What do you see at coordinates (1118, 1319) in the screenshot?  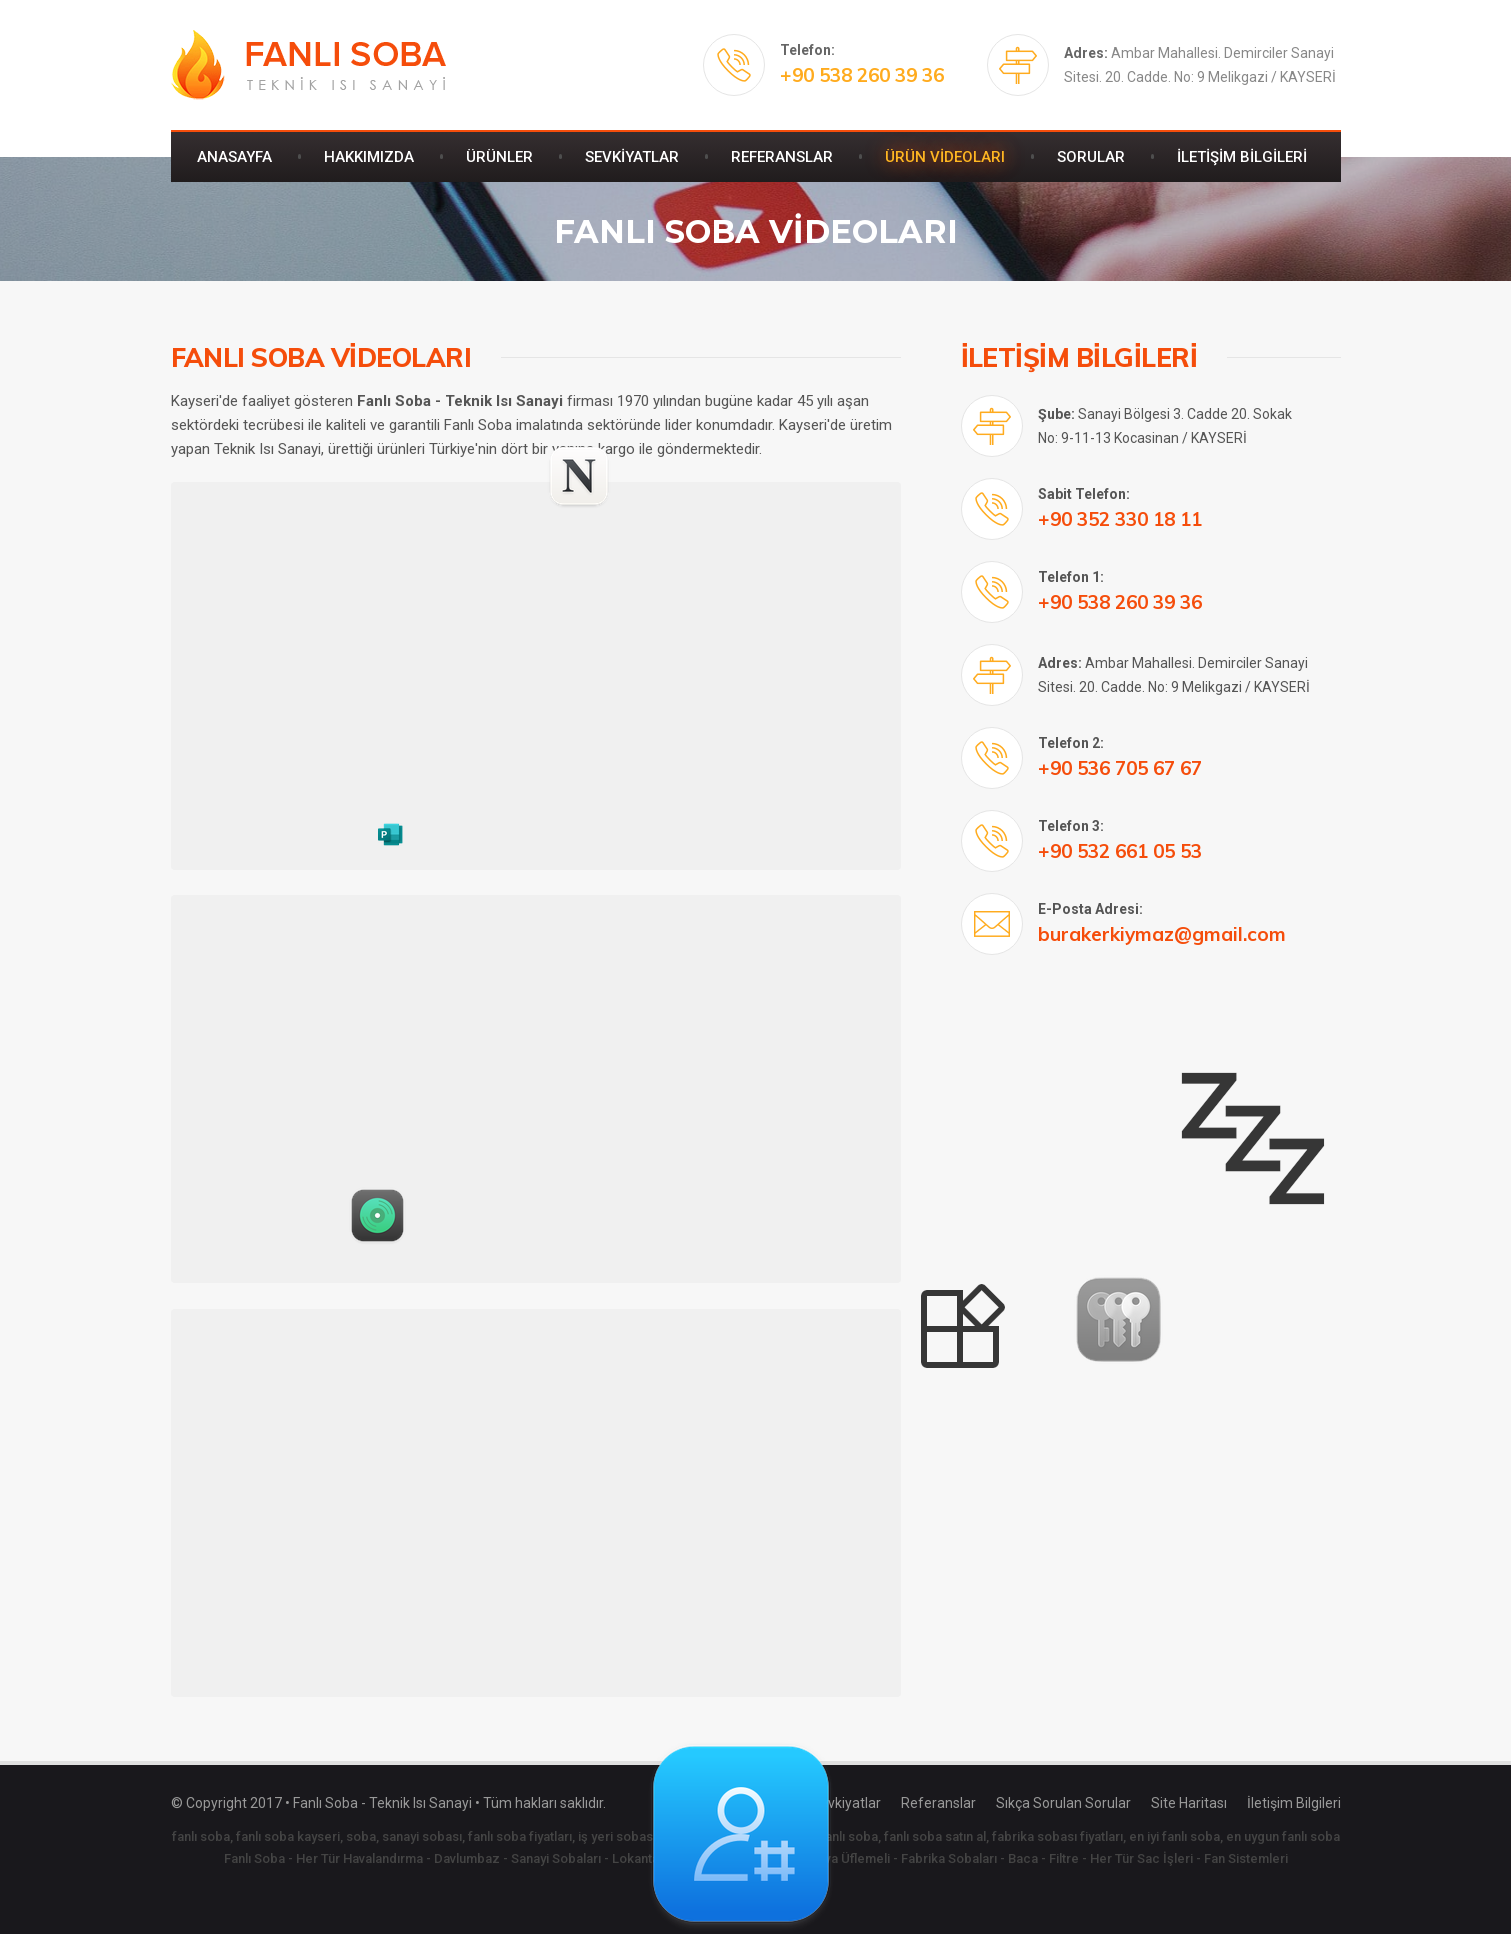 I see `open the passwords app to manage saved credentials` at bounding box center [1118, 1319].